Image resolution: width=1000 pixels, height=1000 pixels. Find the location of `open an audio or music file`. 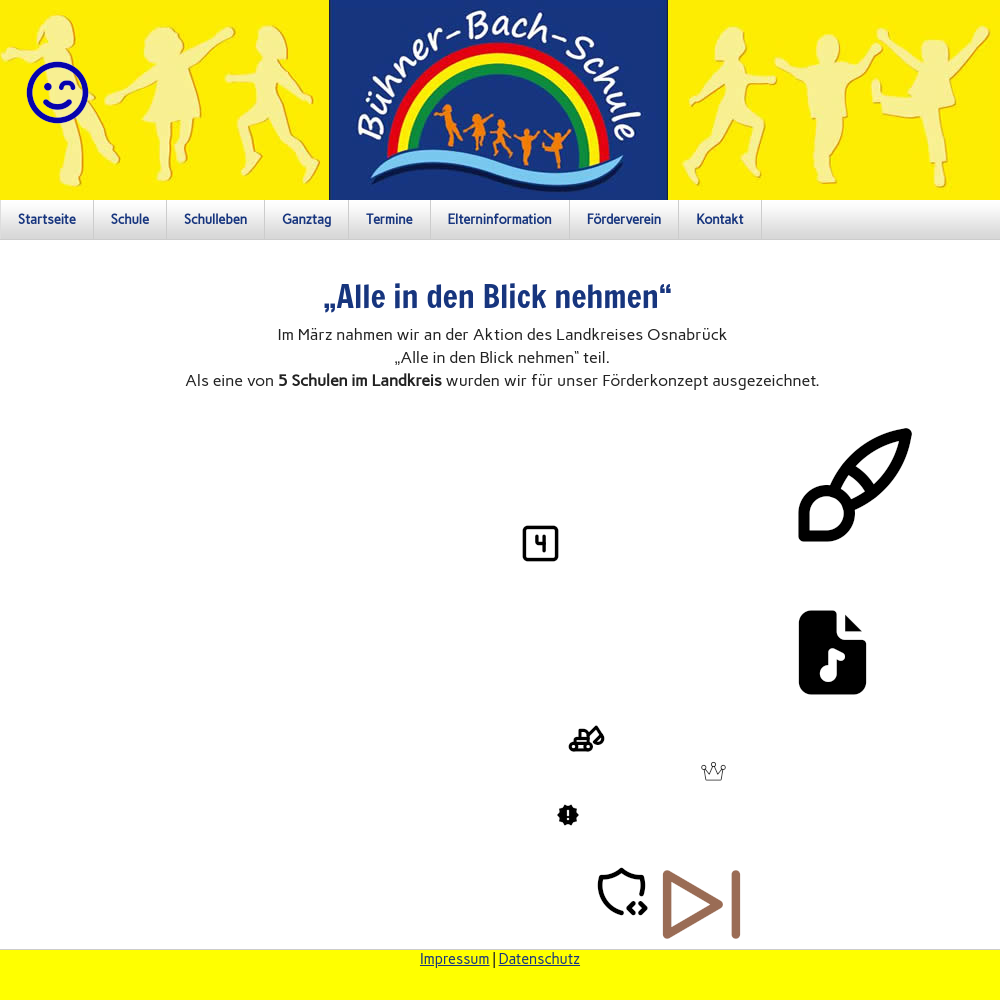

open an audio or music file is located at coordinates (832, 652).